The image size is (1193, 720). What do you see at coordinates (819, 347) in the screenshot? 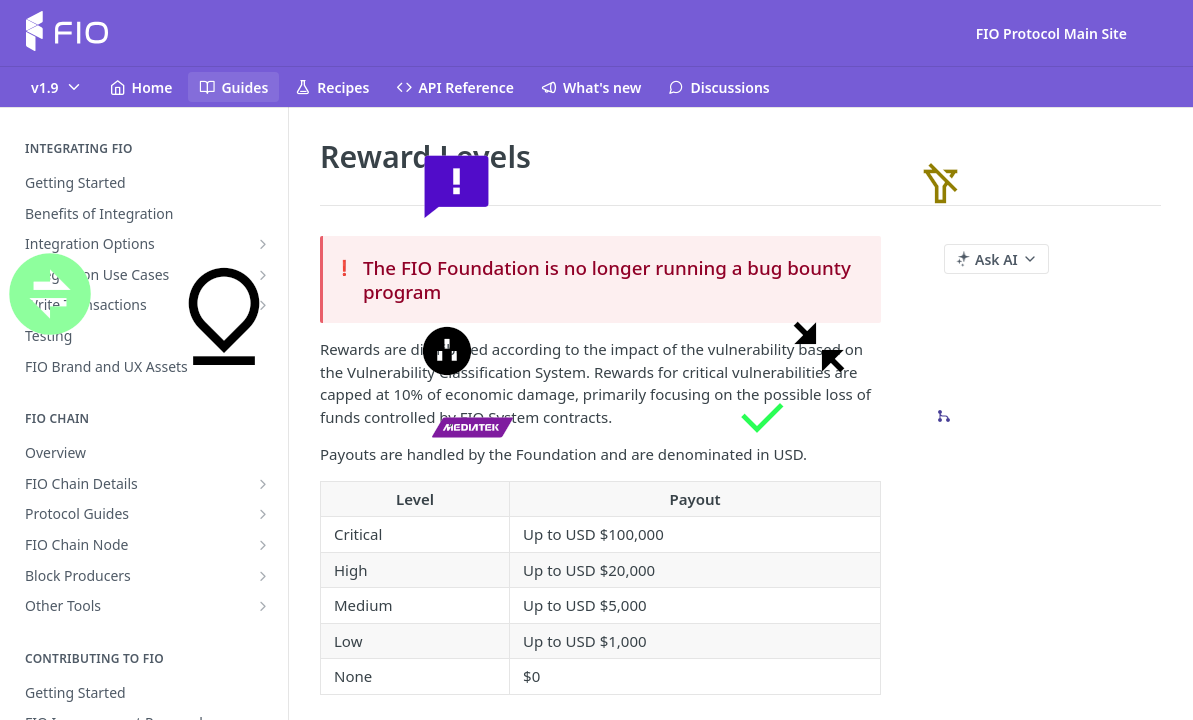
I see `collapse or minimize an expanded view` at bounding box center [819, 347].